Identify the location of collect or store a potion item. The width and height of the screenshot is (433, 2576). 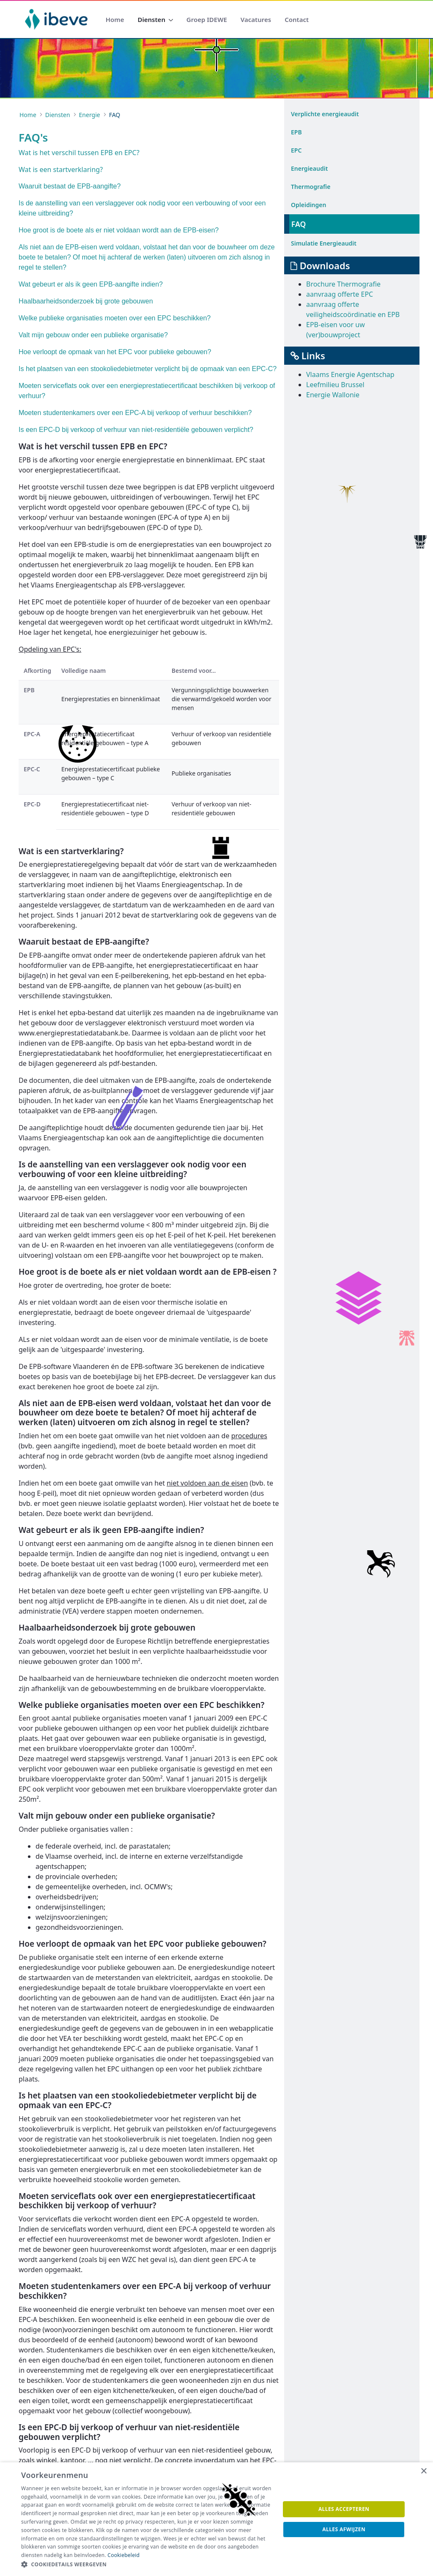
(126, 1108).